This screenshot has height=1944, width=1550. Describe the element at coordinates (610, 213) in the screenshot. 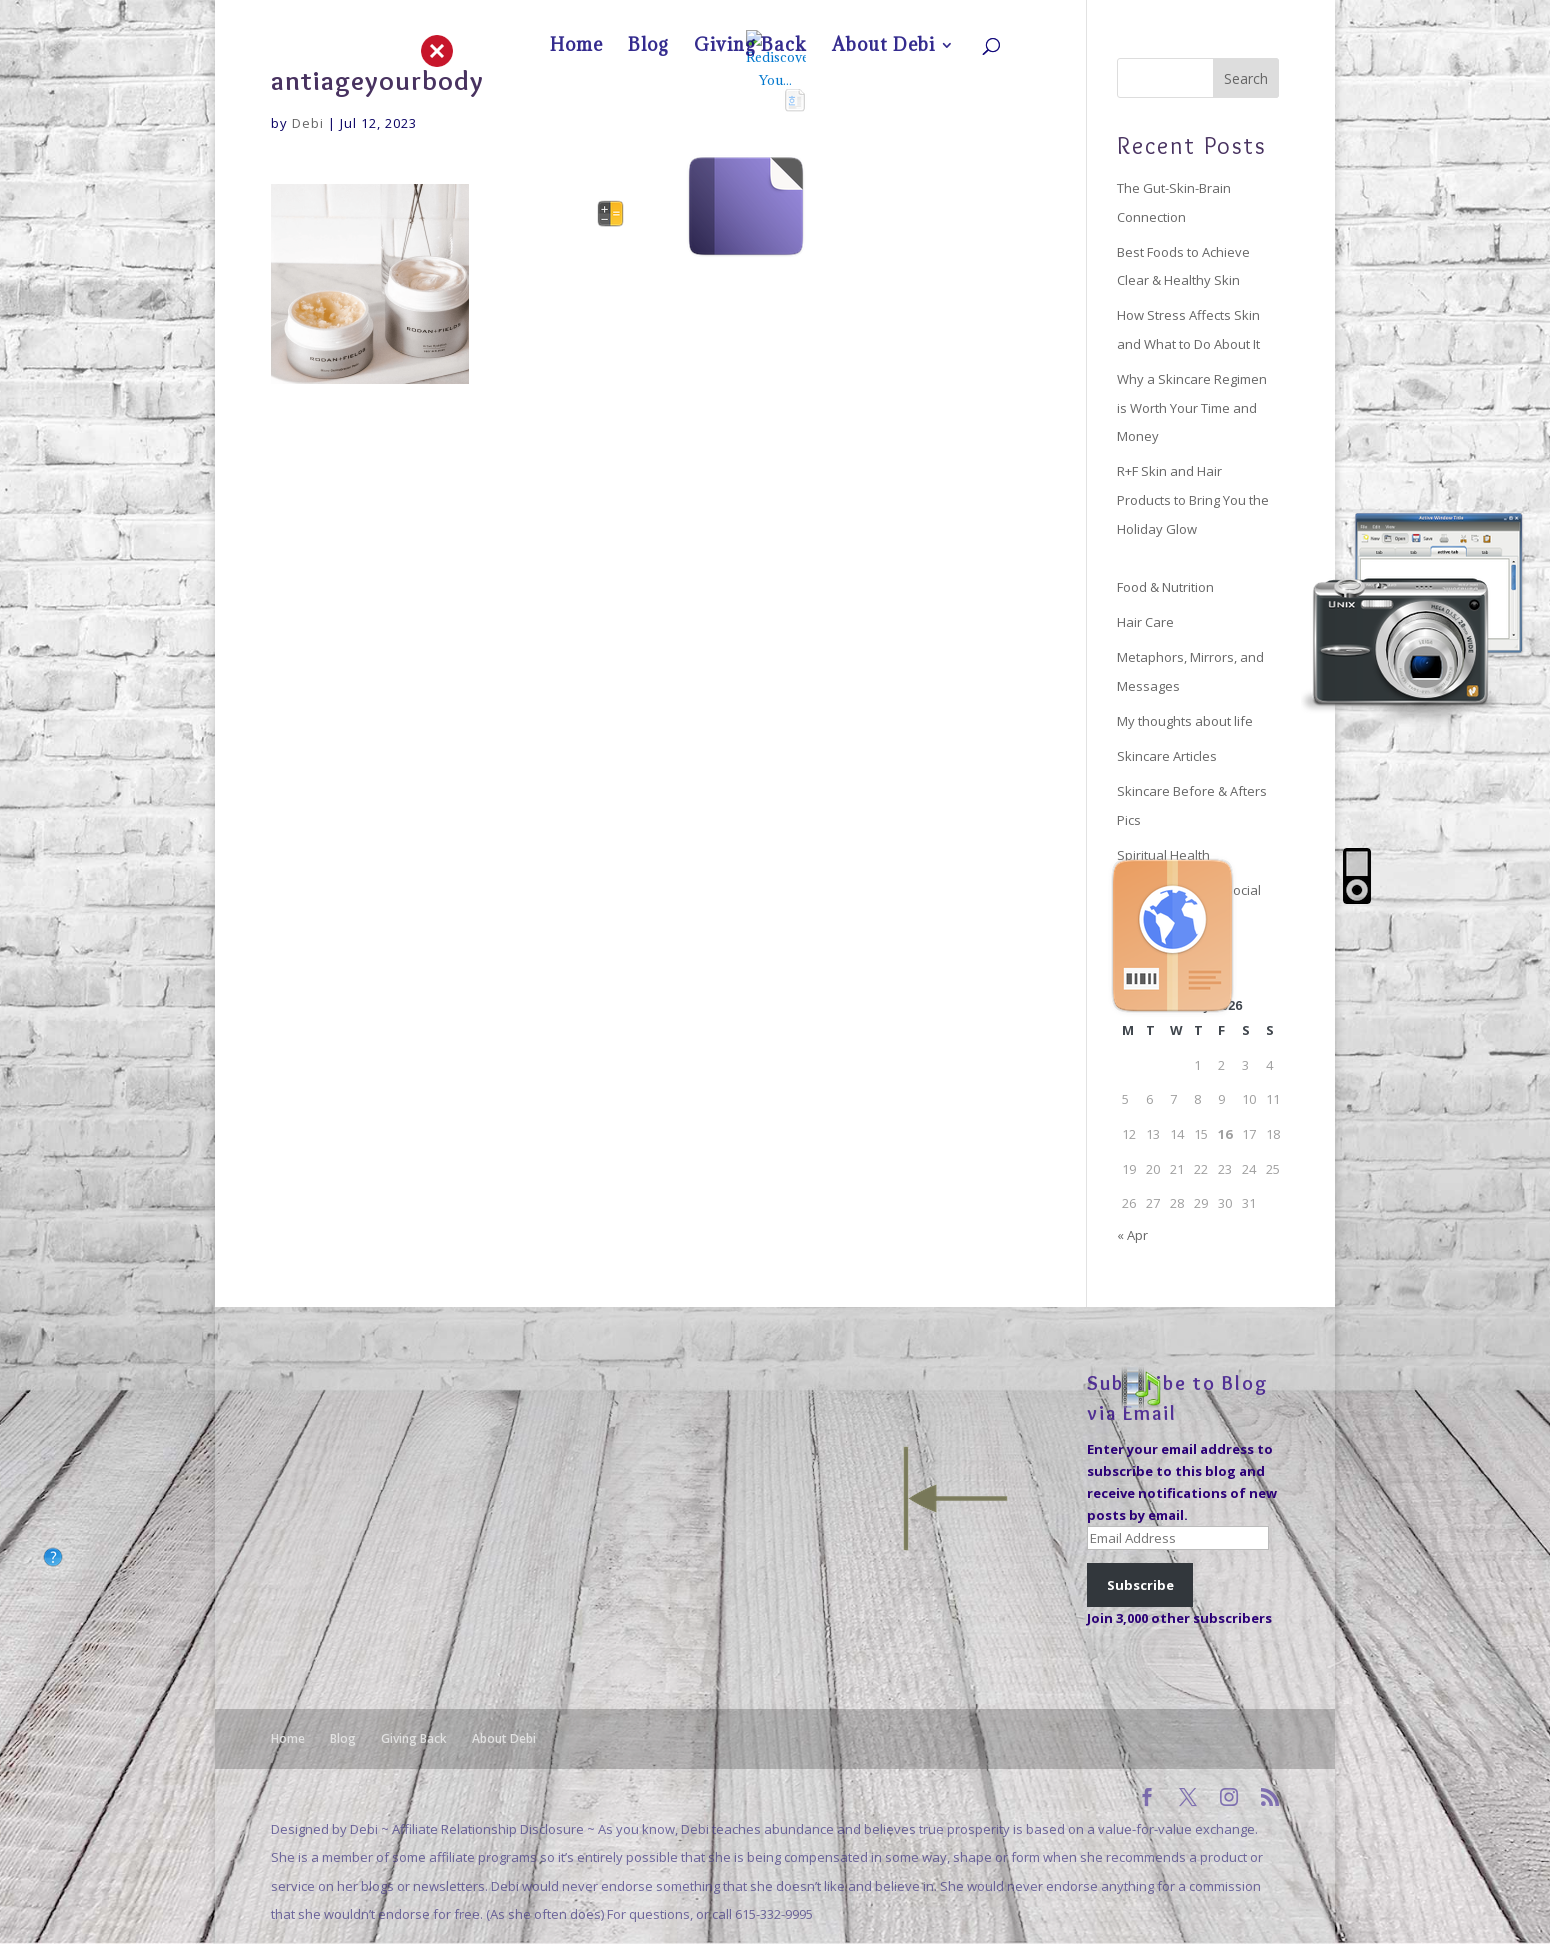

I see `open the calculator app` at that location.